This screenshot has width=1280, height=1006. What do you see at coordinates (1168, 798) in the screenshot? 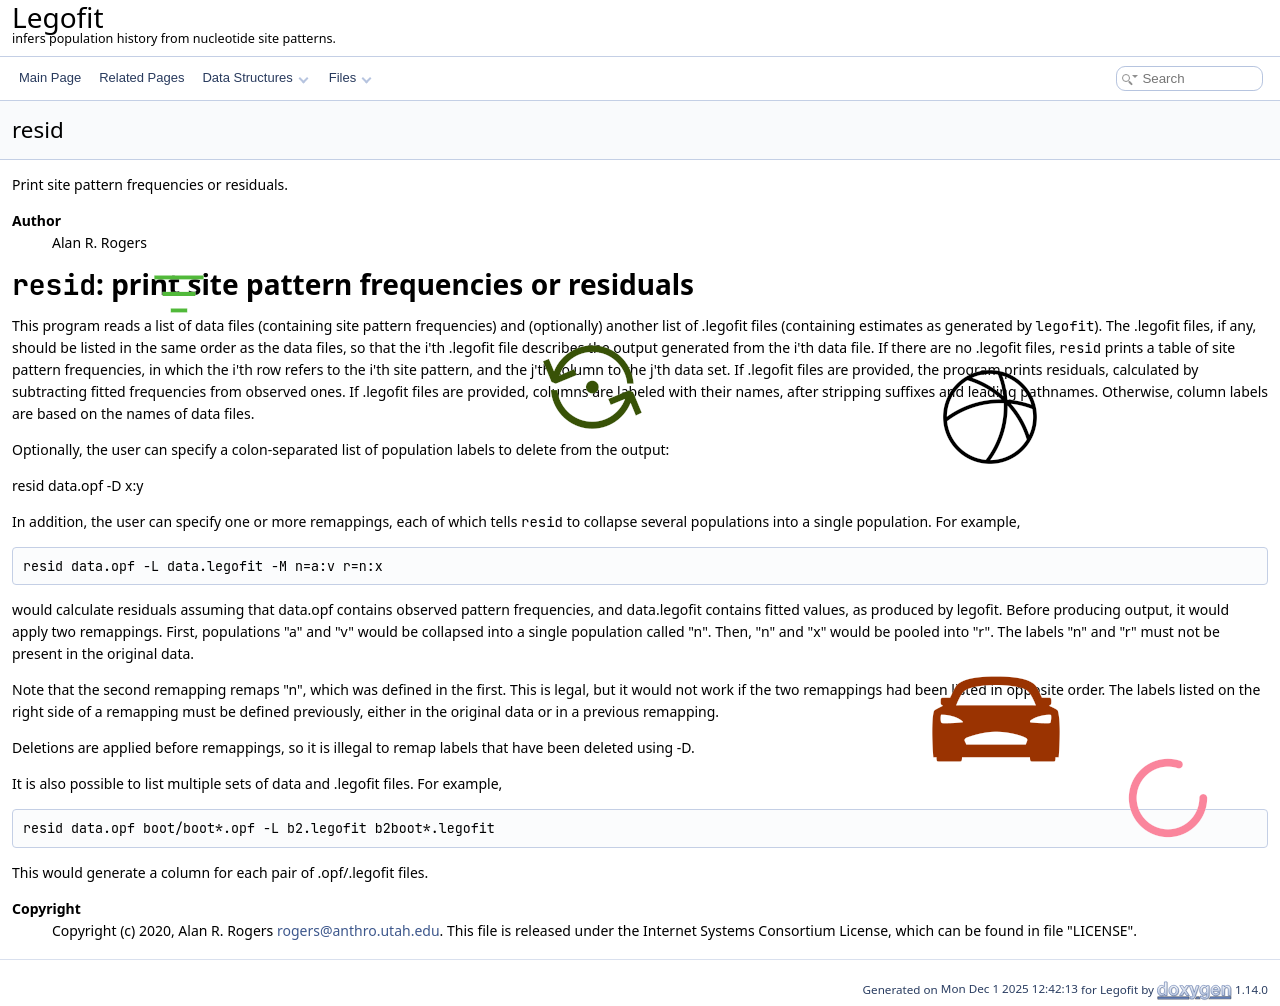
I see `loading content in progress` at bounding box center [1168, 798].